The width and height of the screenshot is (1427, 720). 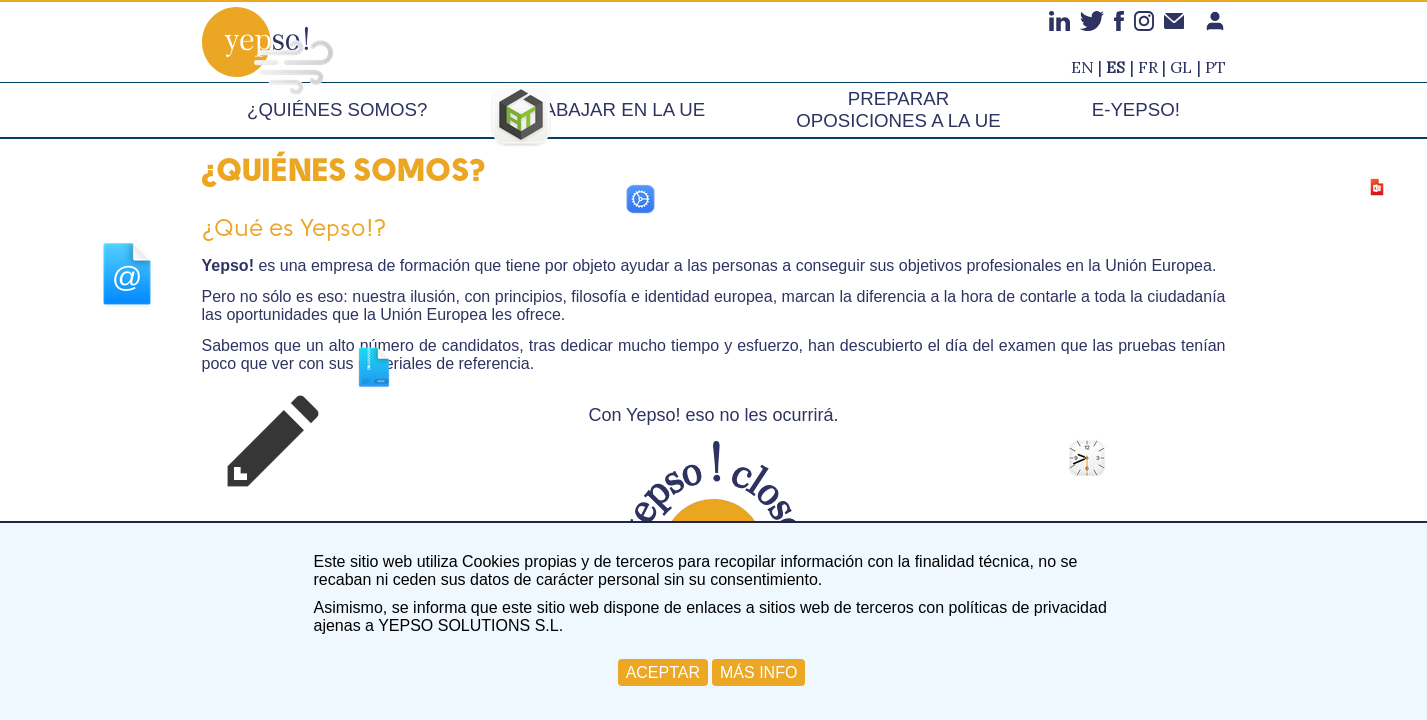 What do you see at coordinates (640, 199) in the screenshot?
I see `access system preferences or settings` at bounding box center [640, 199].